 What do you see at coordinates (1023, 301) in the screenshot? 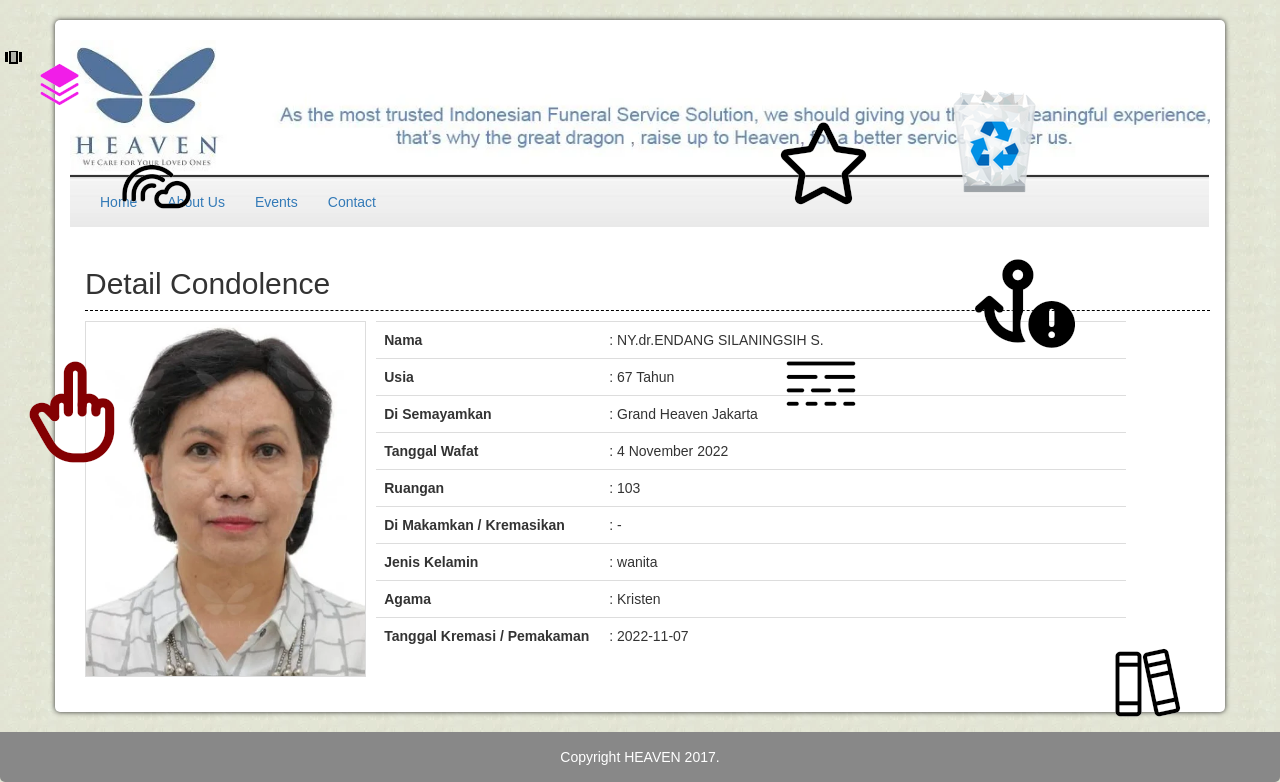
I see `anchor point warning or error` at bounding box center [1023, 301].